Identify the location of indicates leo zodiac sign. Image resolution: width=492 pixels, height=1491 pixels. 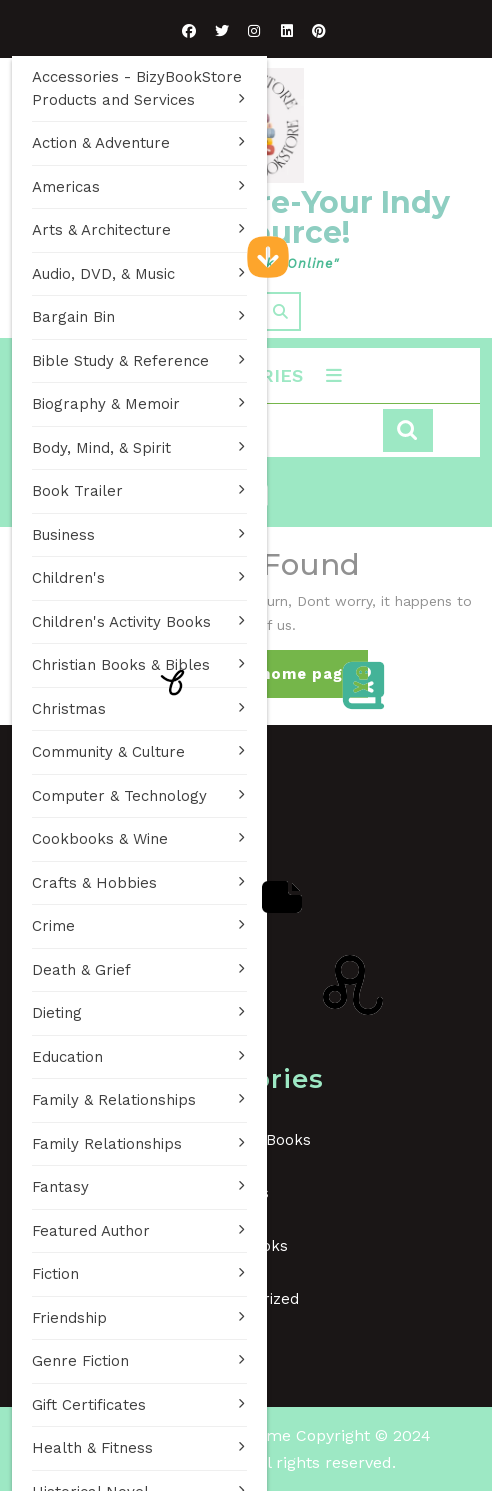
(353, 985).